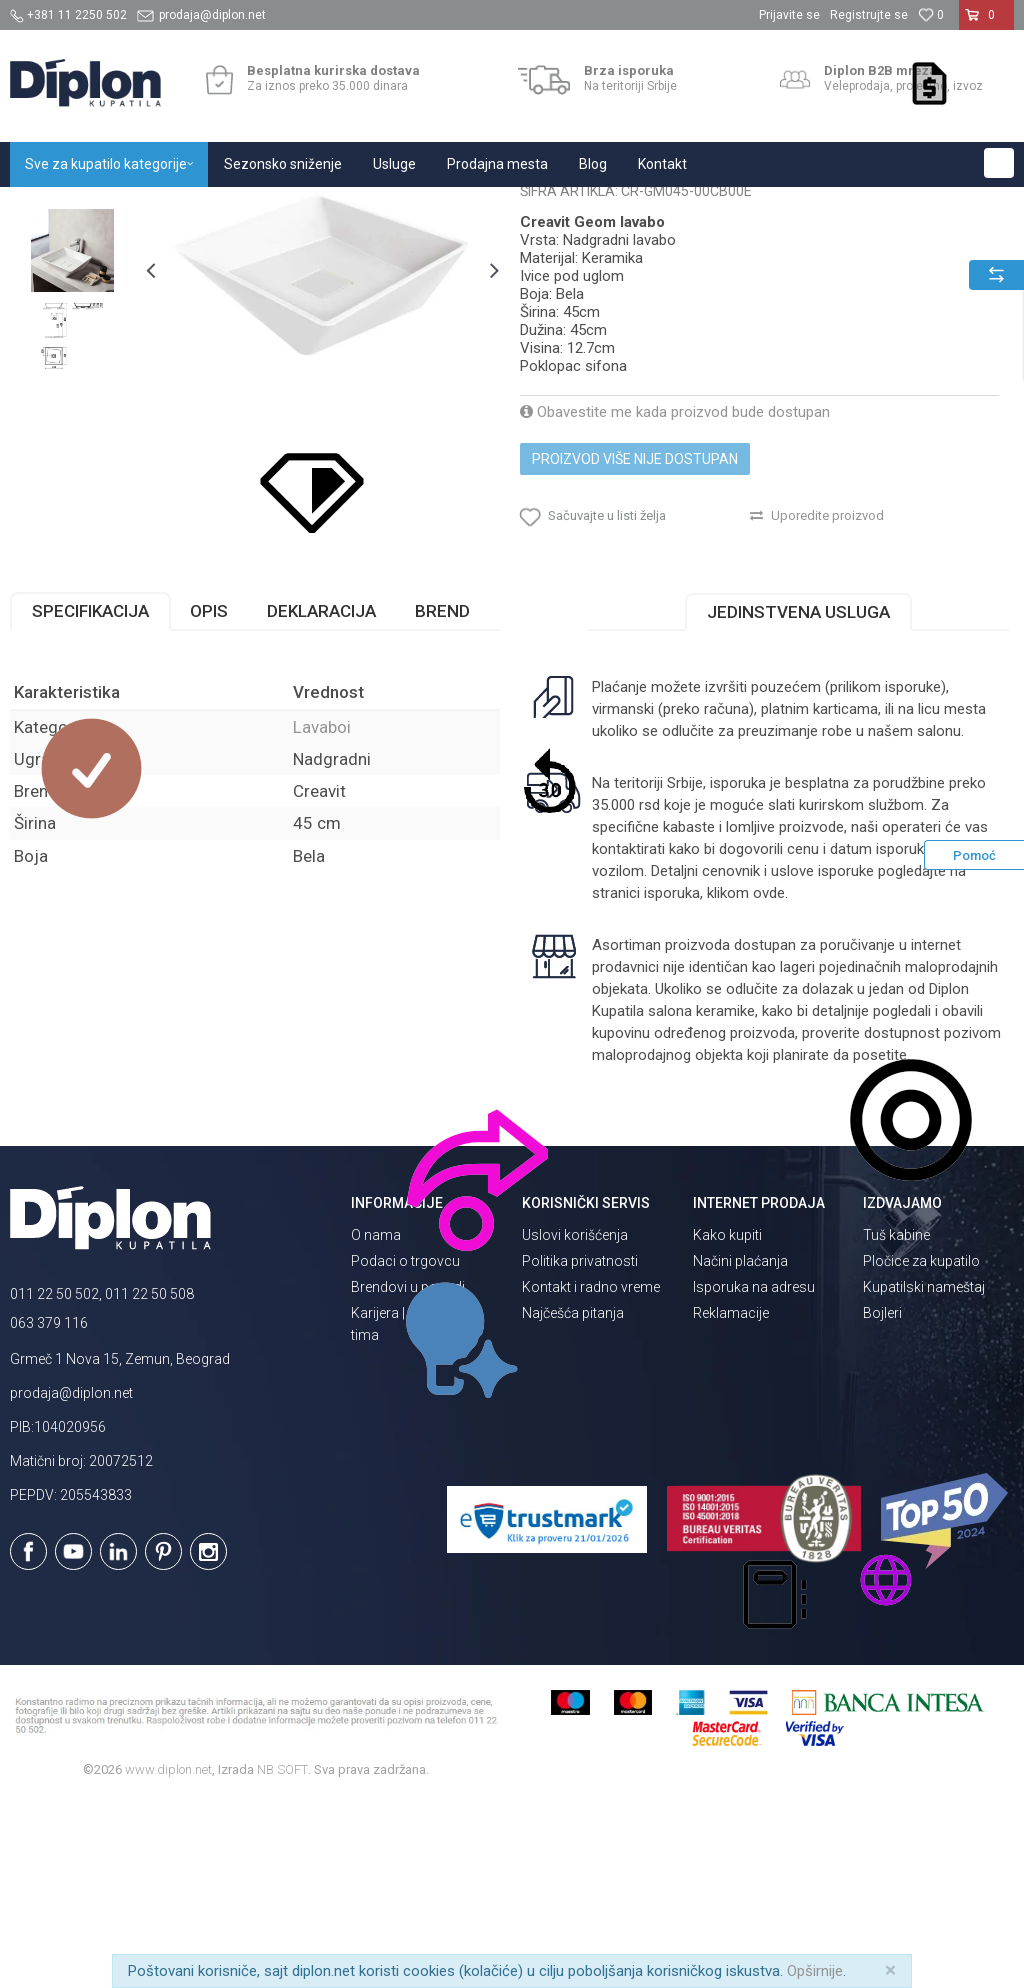 The width and height of the screenshot is (1024, 1988). I want to click on access global or web-related settings, so click(884, 1582).